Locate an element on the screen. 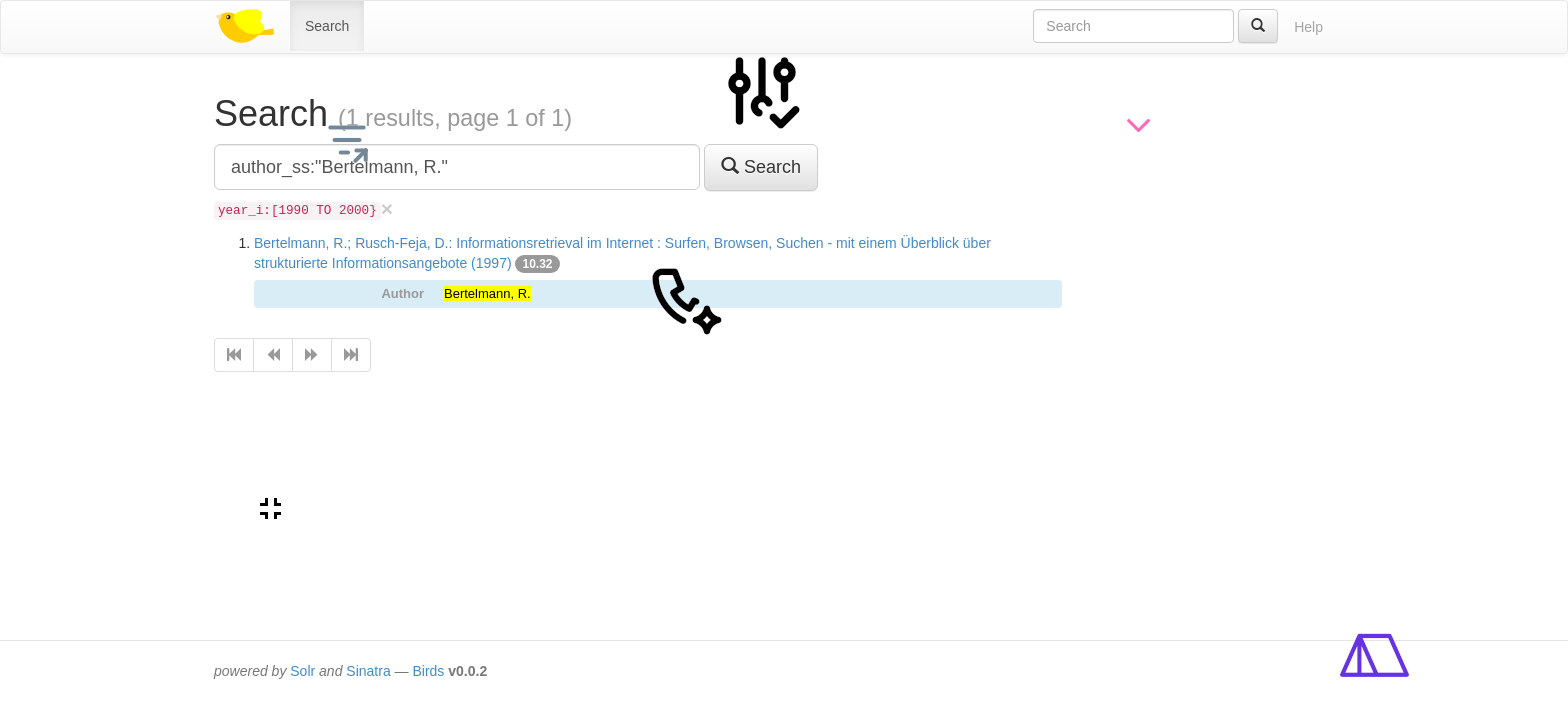 Image resolution: width=1568 pixels, height=720 pixels. share current filter settings is located at coordinates (347, 140).